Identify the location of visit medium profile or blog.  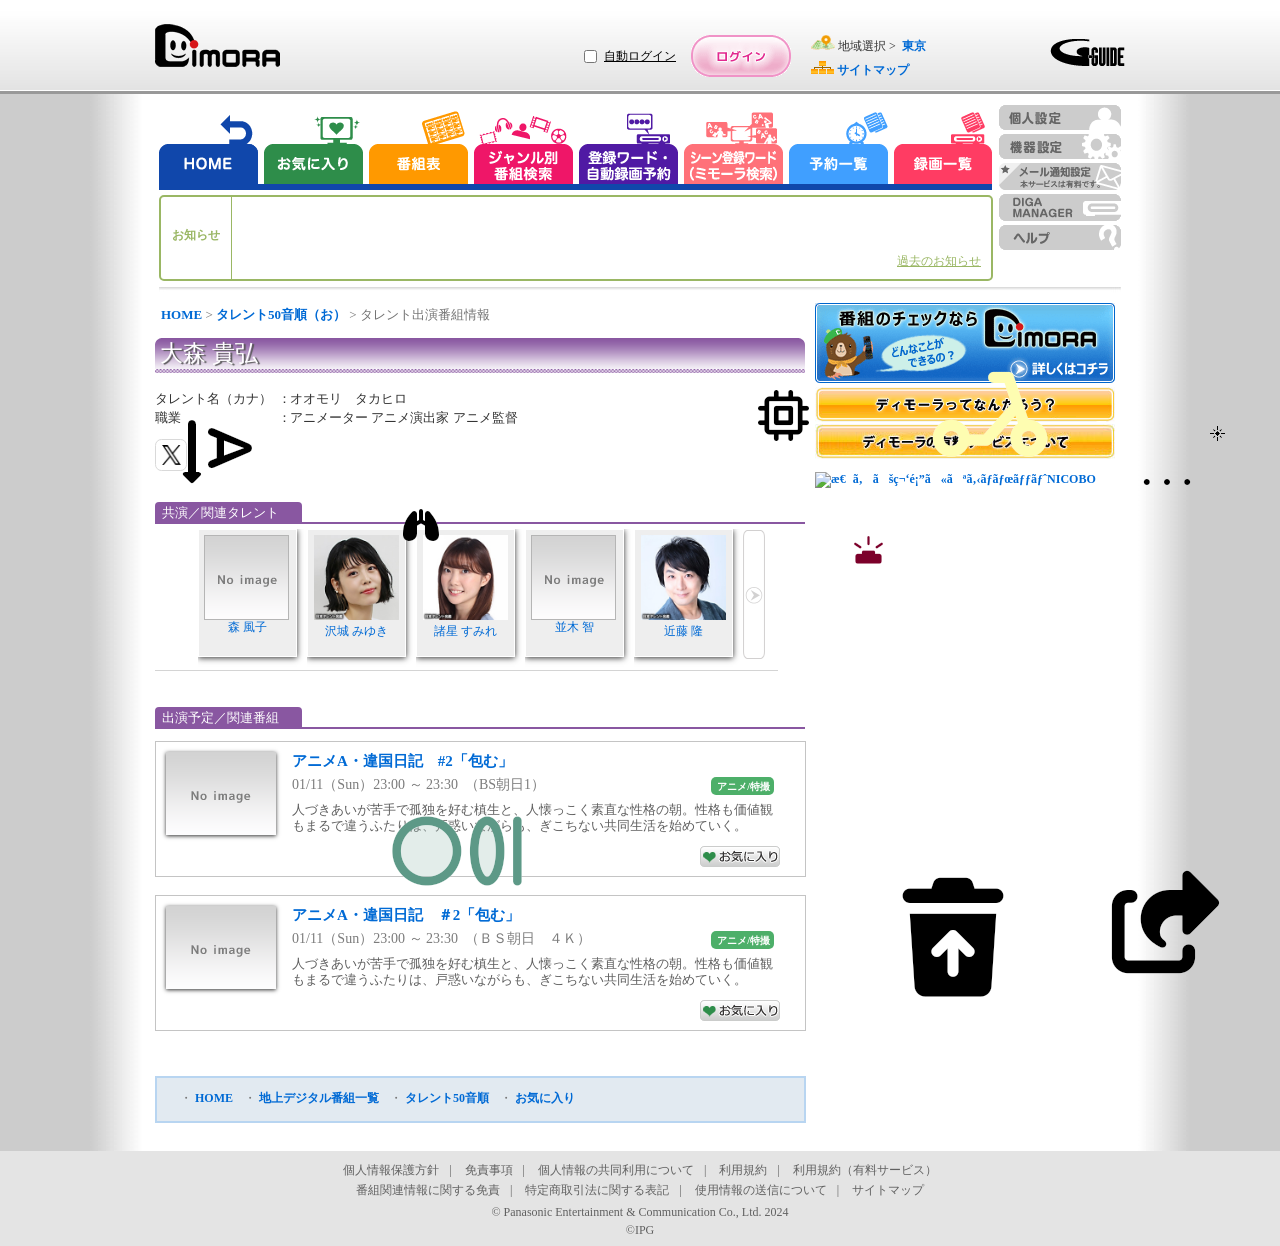
(457, 851).